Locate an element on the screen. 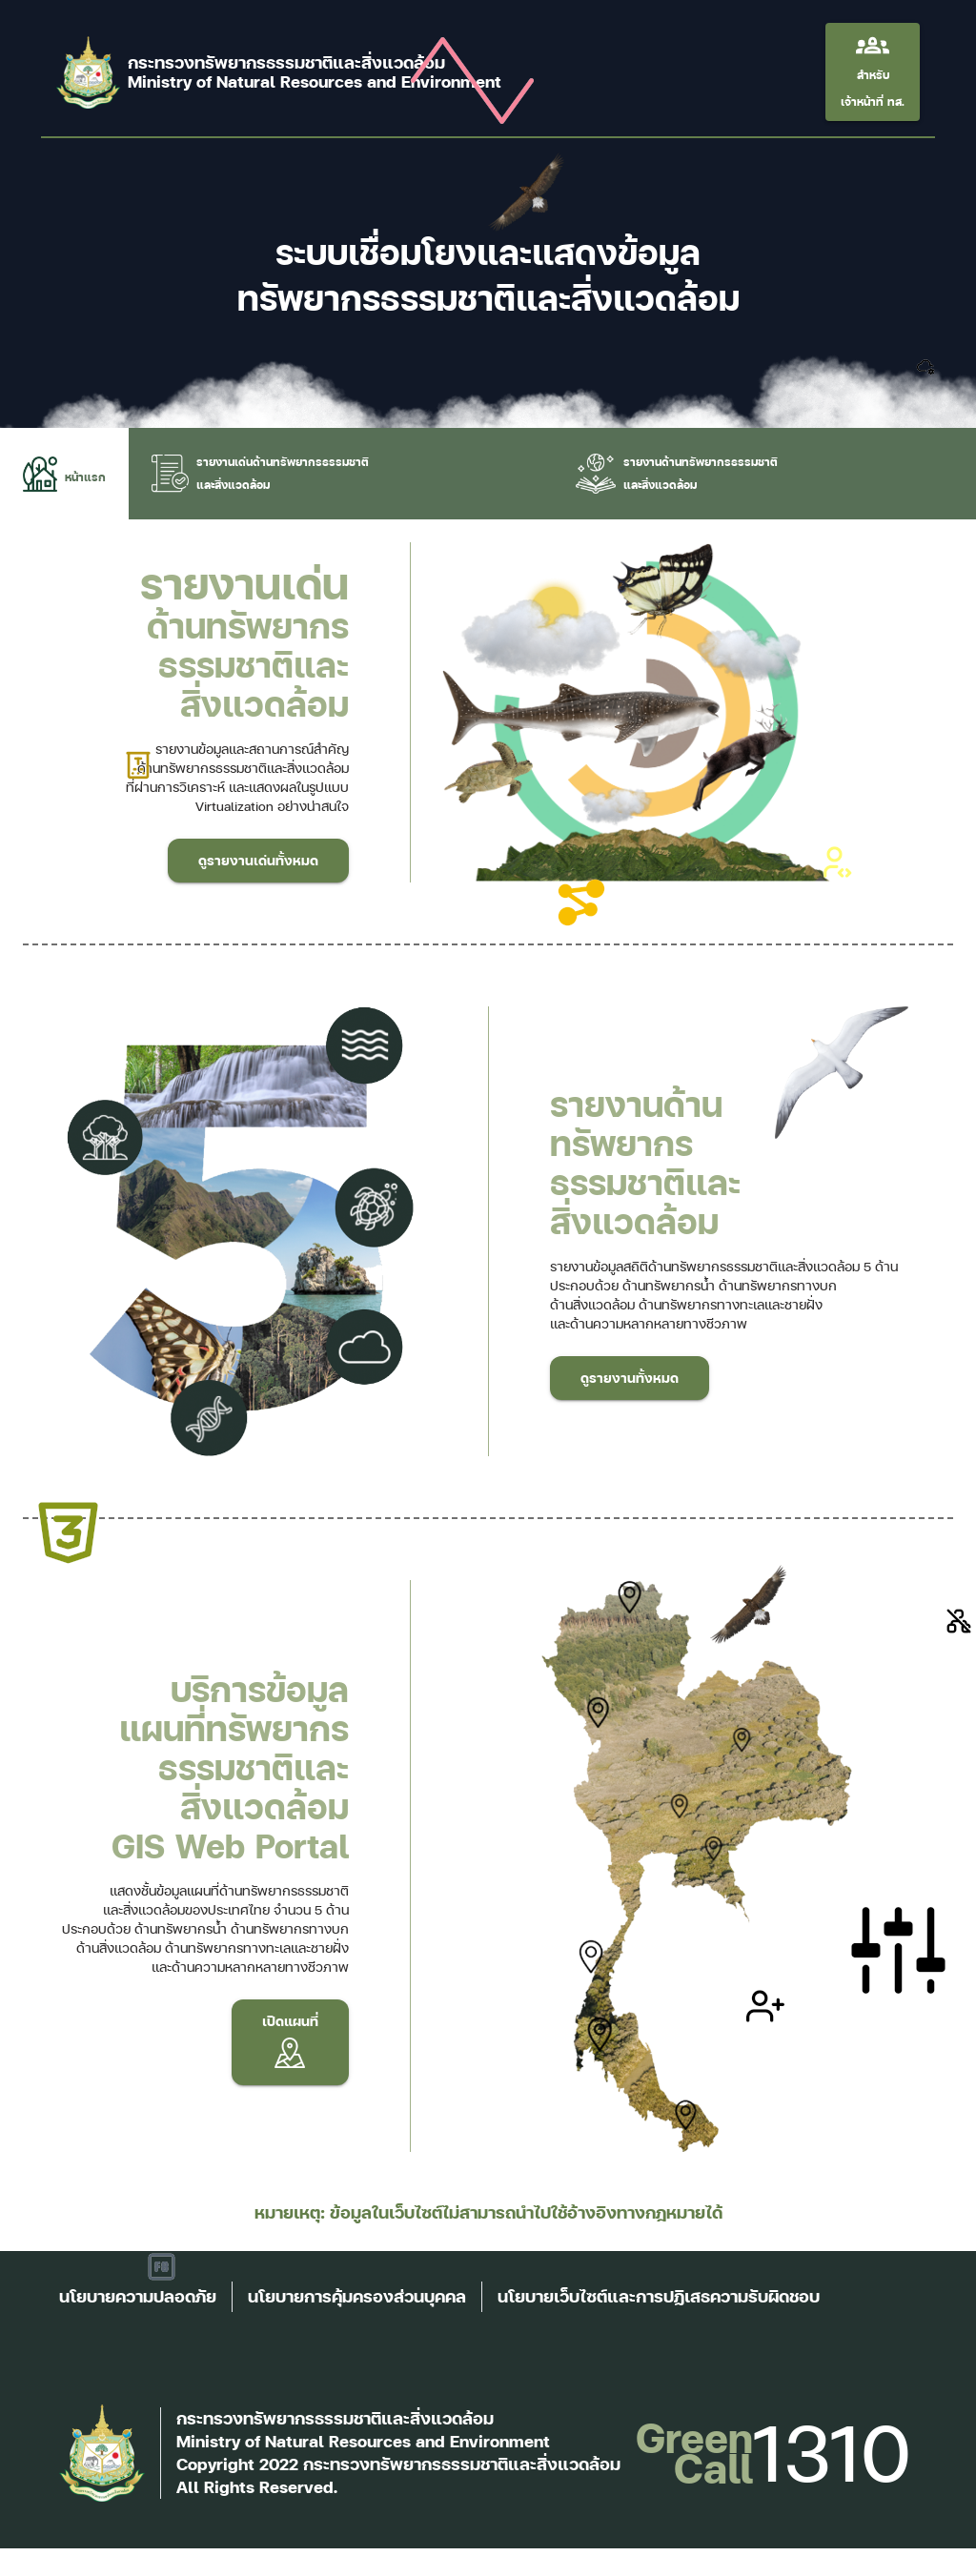 The image size is (976, 2576). add a new contact or friend is located at coordinates (765, 2006).